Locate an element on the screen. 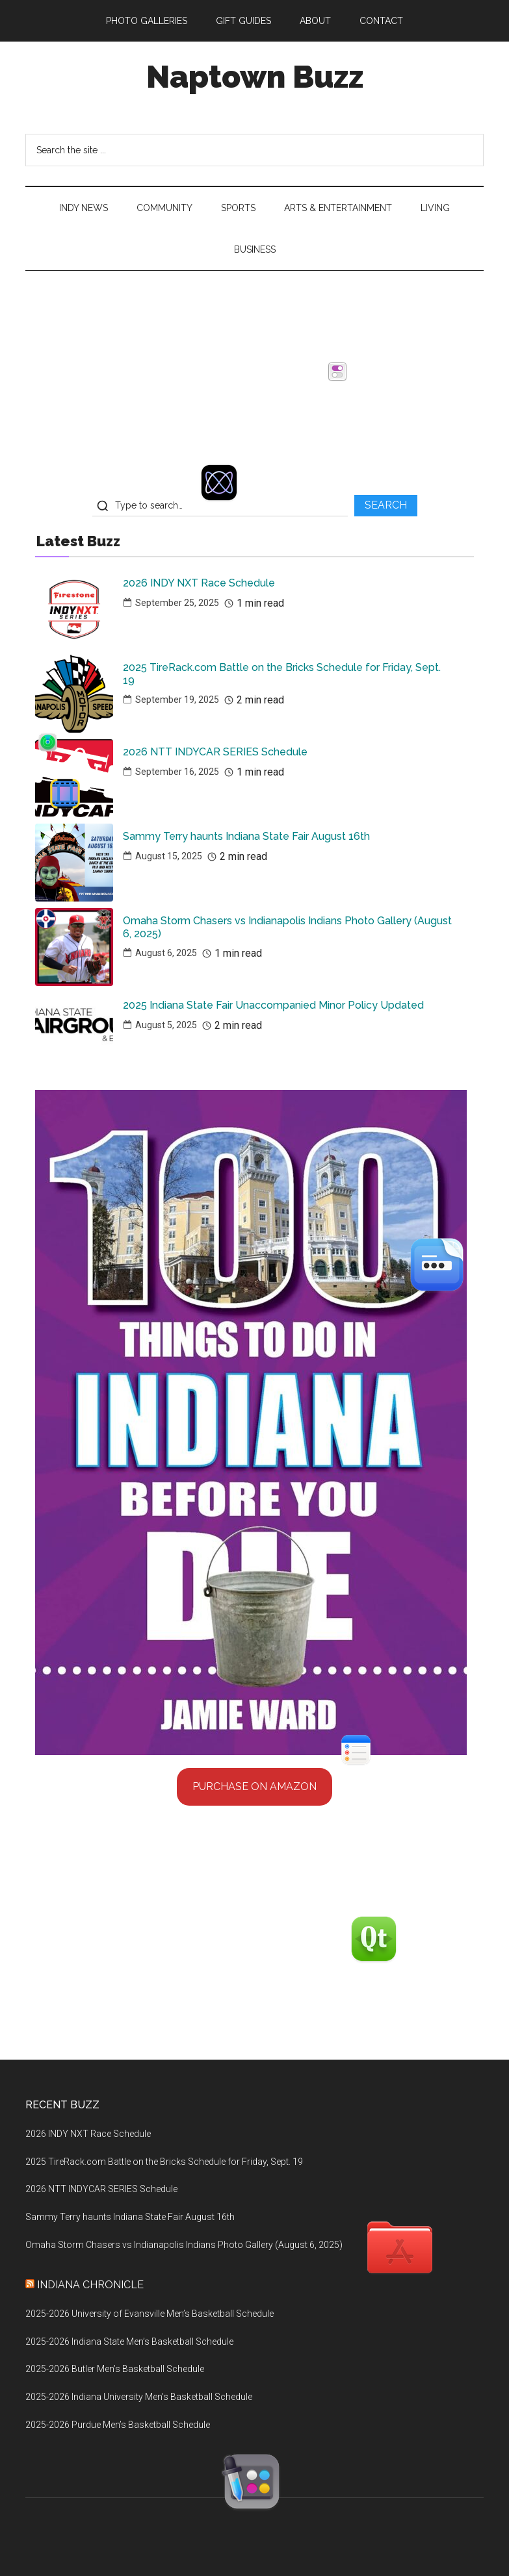 The height and width of the screenshot is (2576, 509). open video trimmer app is located at coordinates (65, 794).